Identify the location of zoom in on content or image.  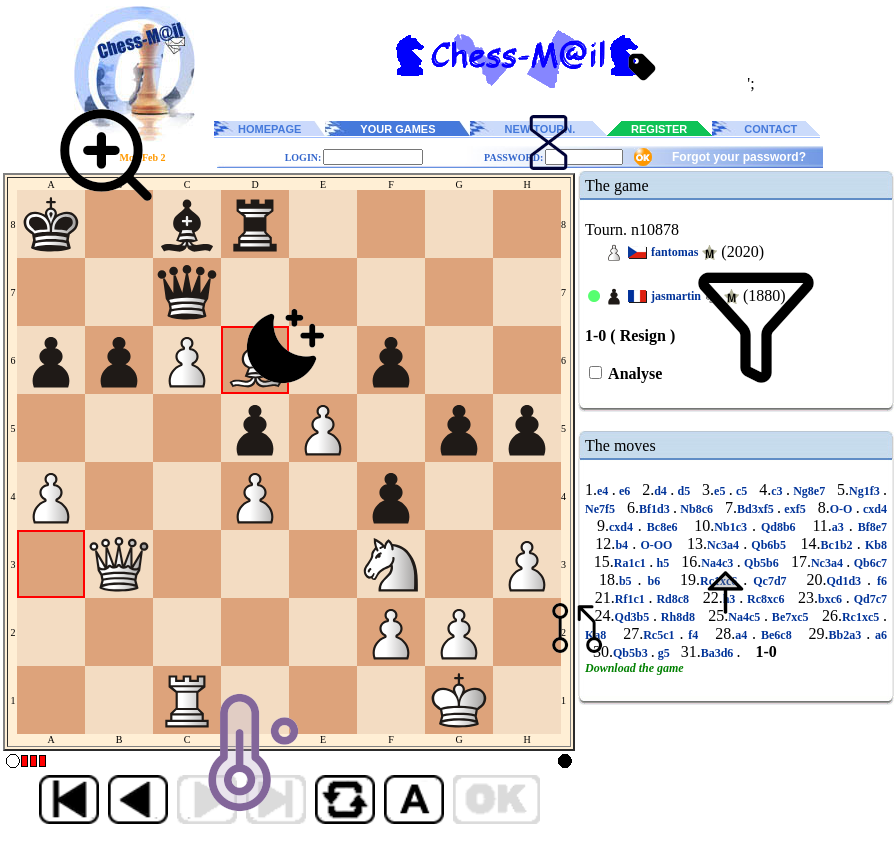
(106, 155).